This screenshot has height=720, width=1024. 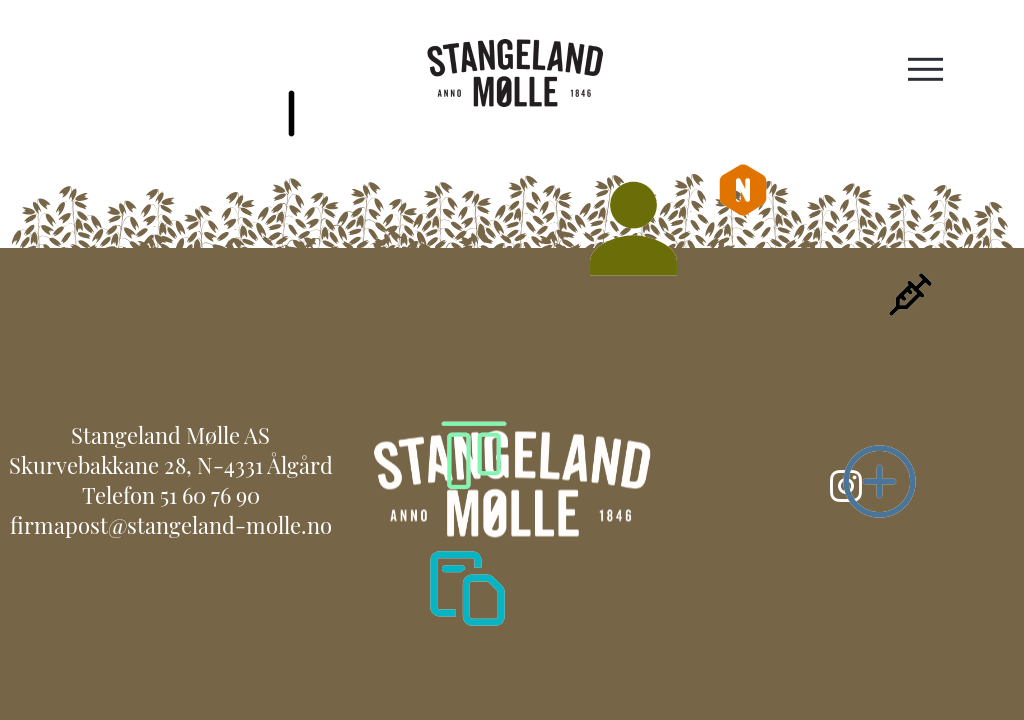 What do you see at coordinates (743, 190) in the screenshot?
I see `indicates a notification or new item` at bounding box center [743, 190].